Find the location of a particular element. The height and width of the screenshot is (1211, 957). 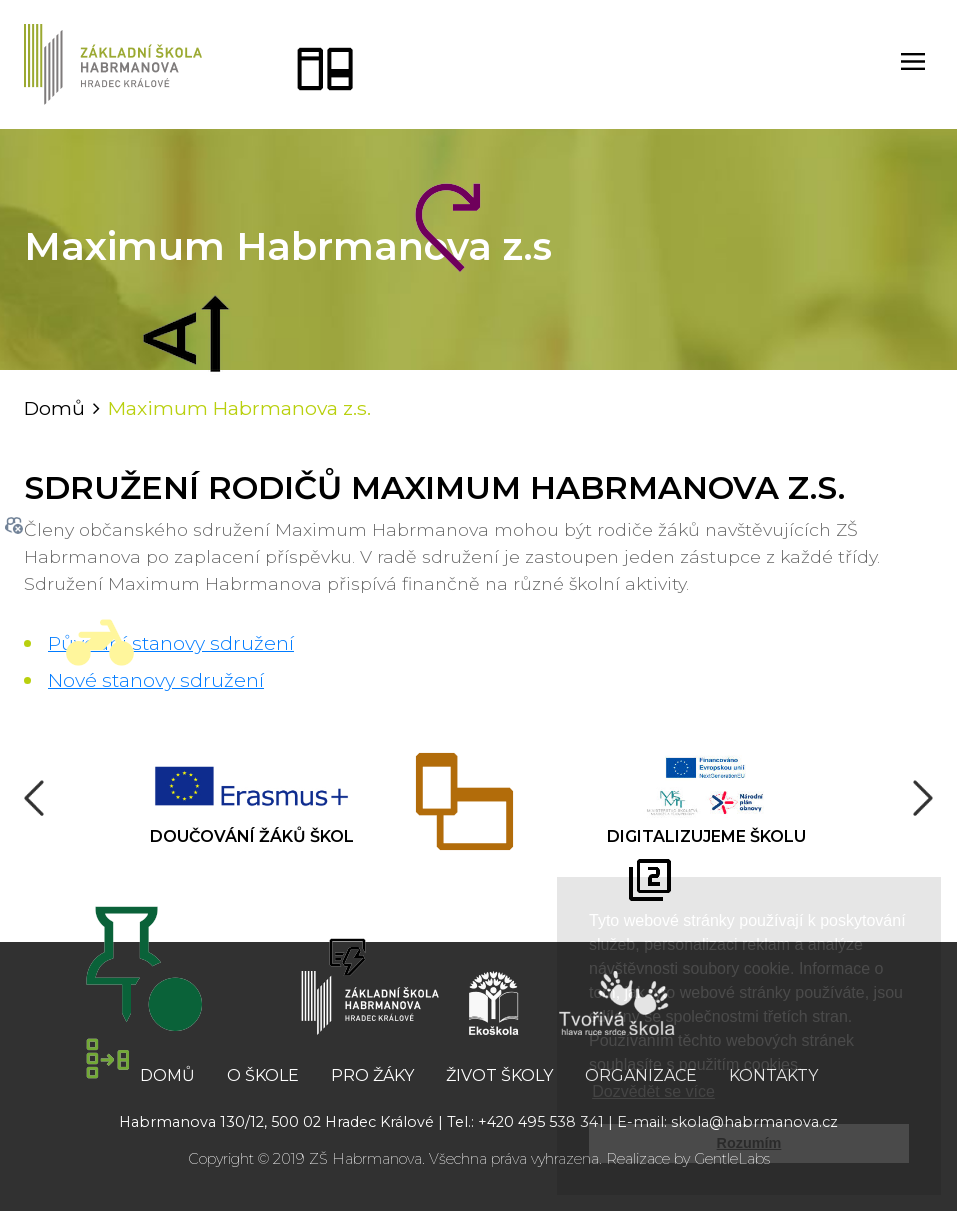

select motorcycle as transportation mode is located at coordinates (100, 641).